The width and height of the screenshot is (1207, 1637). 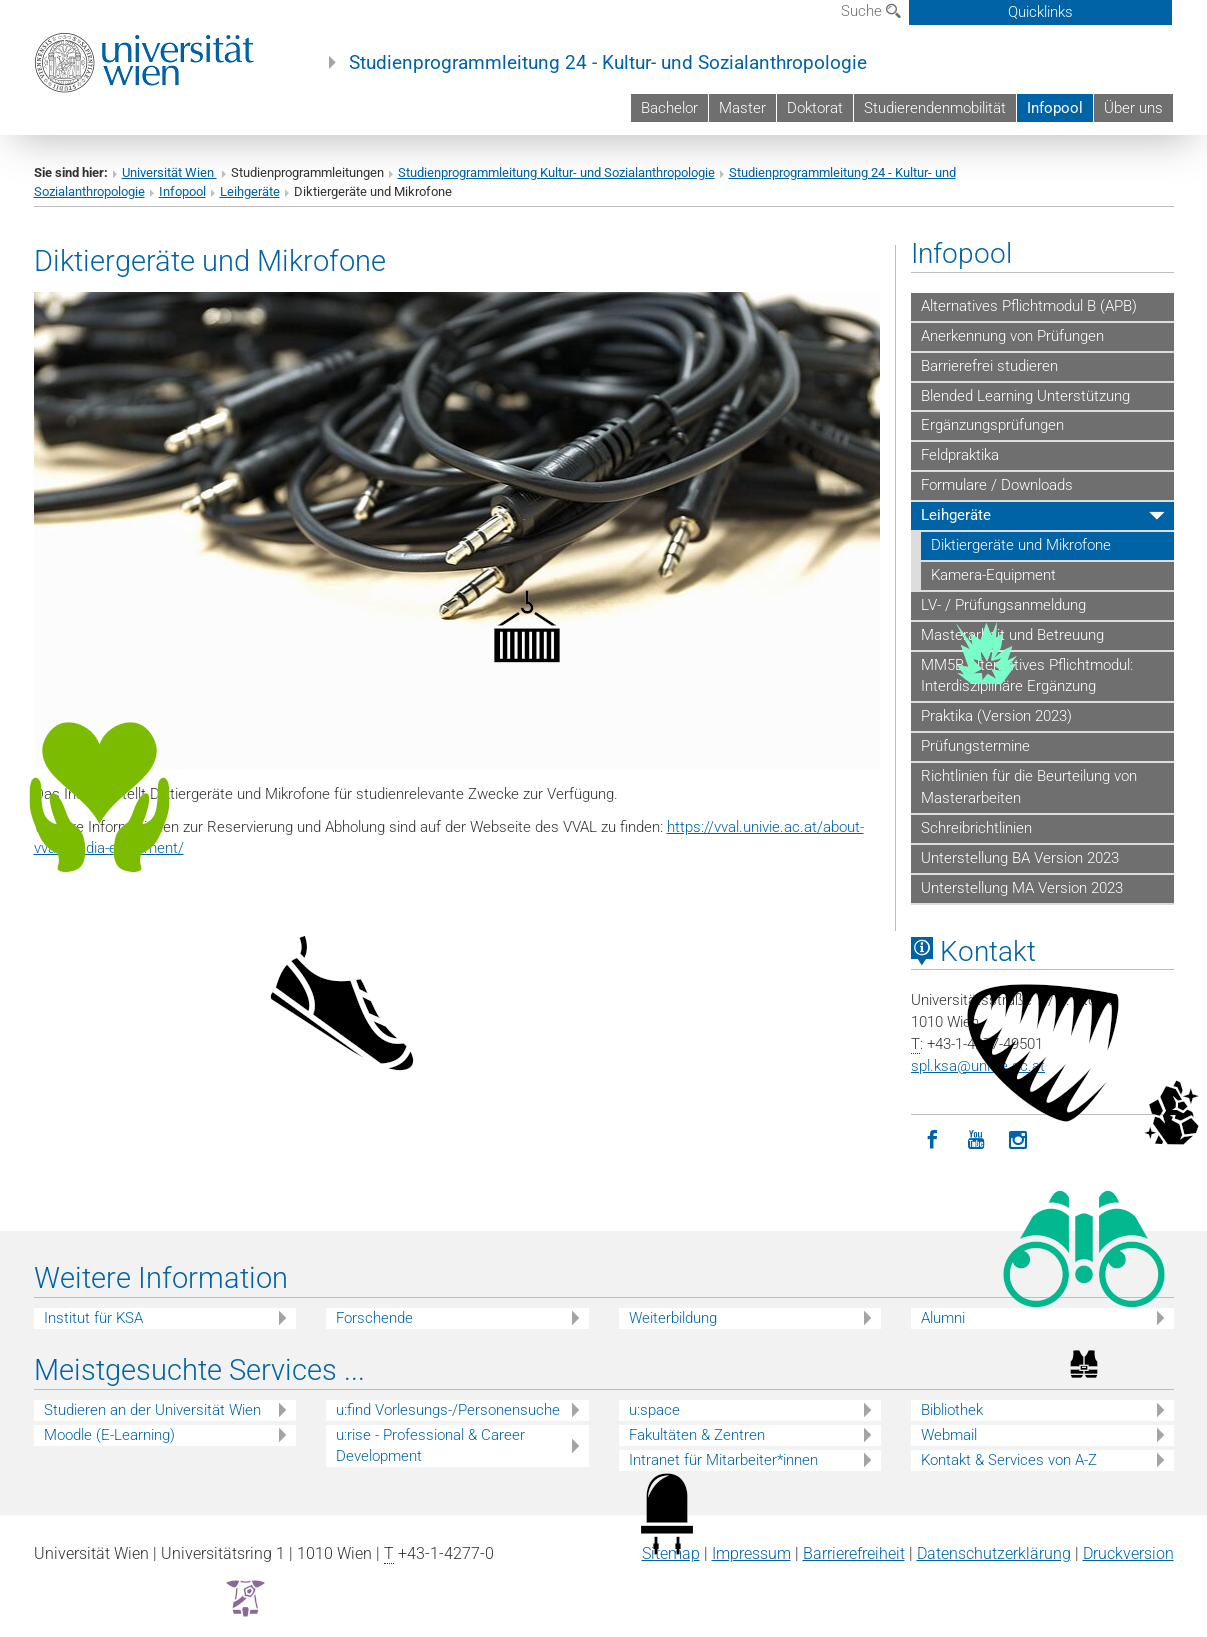 What do you see at coordinates (342, 1003) in the screenshot?
I see `access running or fitness tracking features` at bounding box center [342, 1003].